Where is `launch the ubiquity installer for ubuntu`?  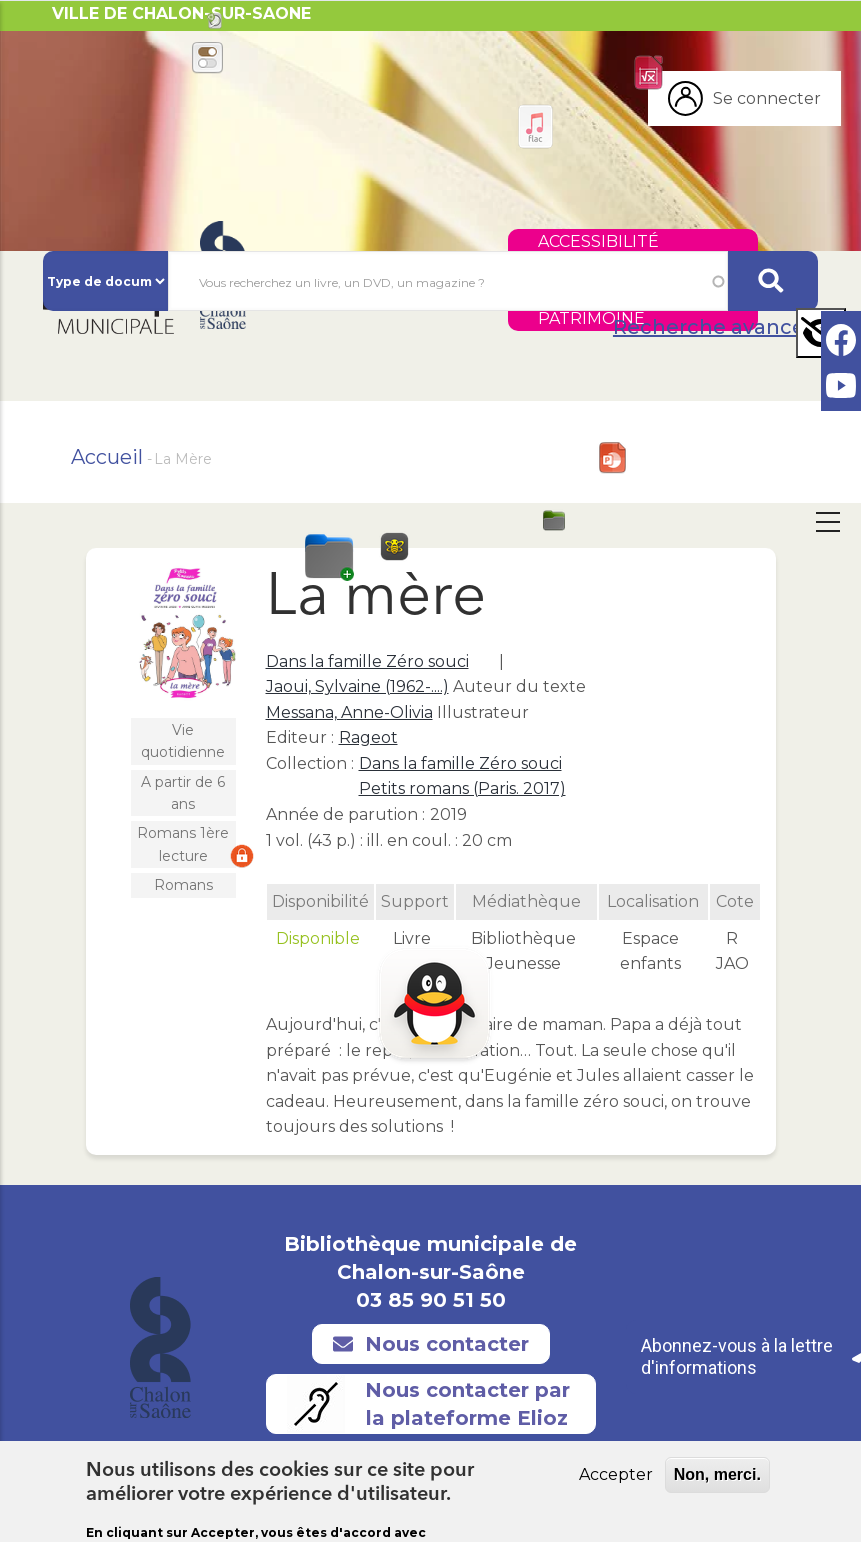
launch the ubiquity installer for ubuntu is located at coordinates (215, 21).